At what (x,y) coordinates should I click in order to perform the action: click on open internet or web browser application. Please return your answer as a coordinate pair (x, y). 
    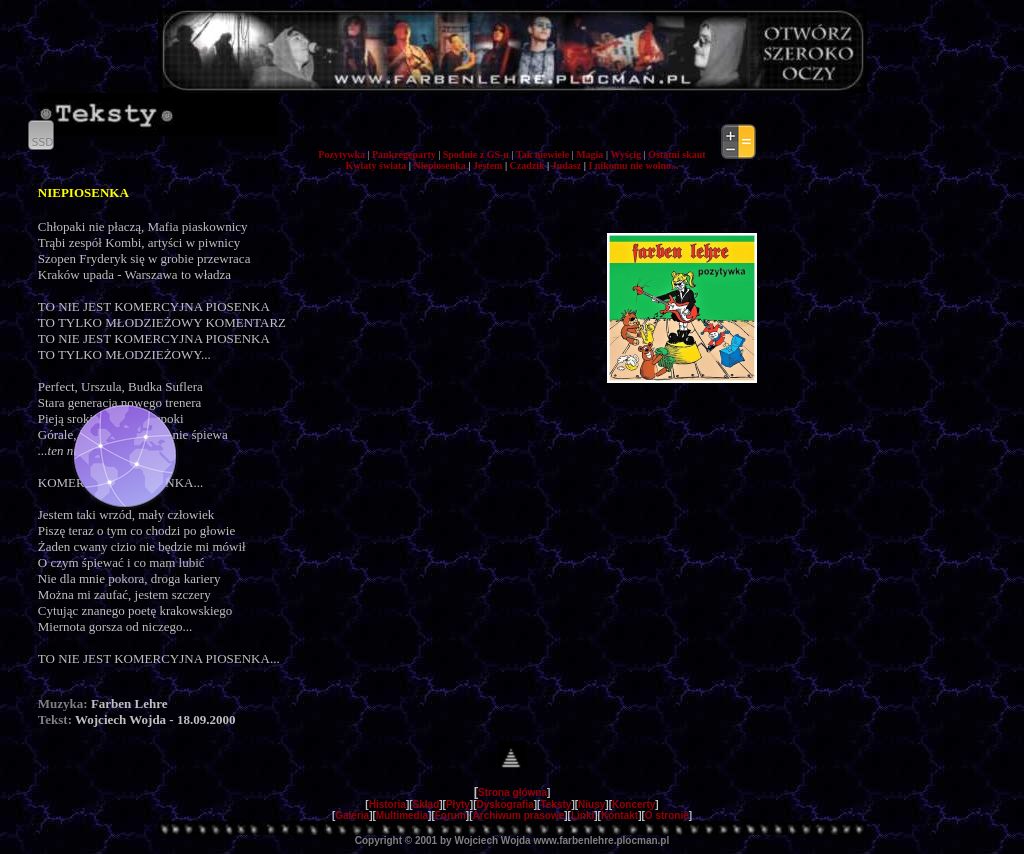
    Looking at the image, I should click on (125, 456).